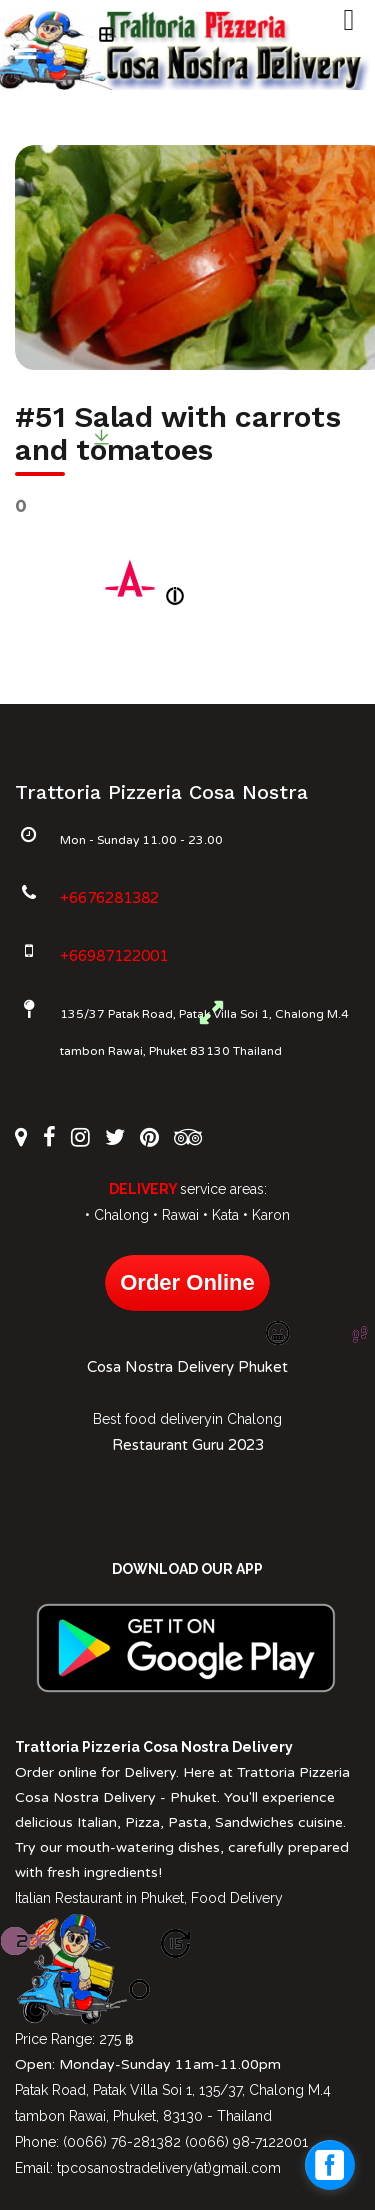  I want to click on expand to fullscreen mode, so click(211, 1012).